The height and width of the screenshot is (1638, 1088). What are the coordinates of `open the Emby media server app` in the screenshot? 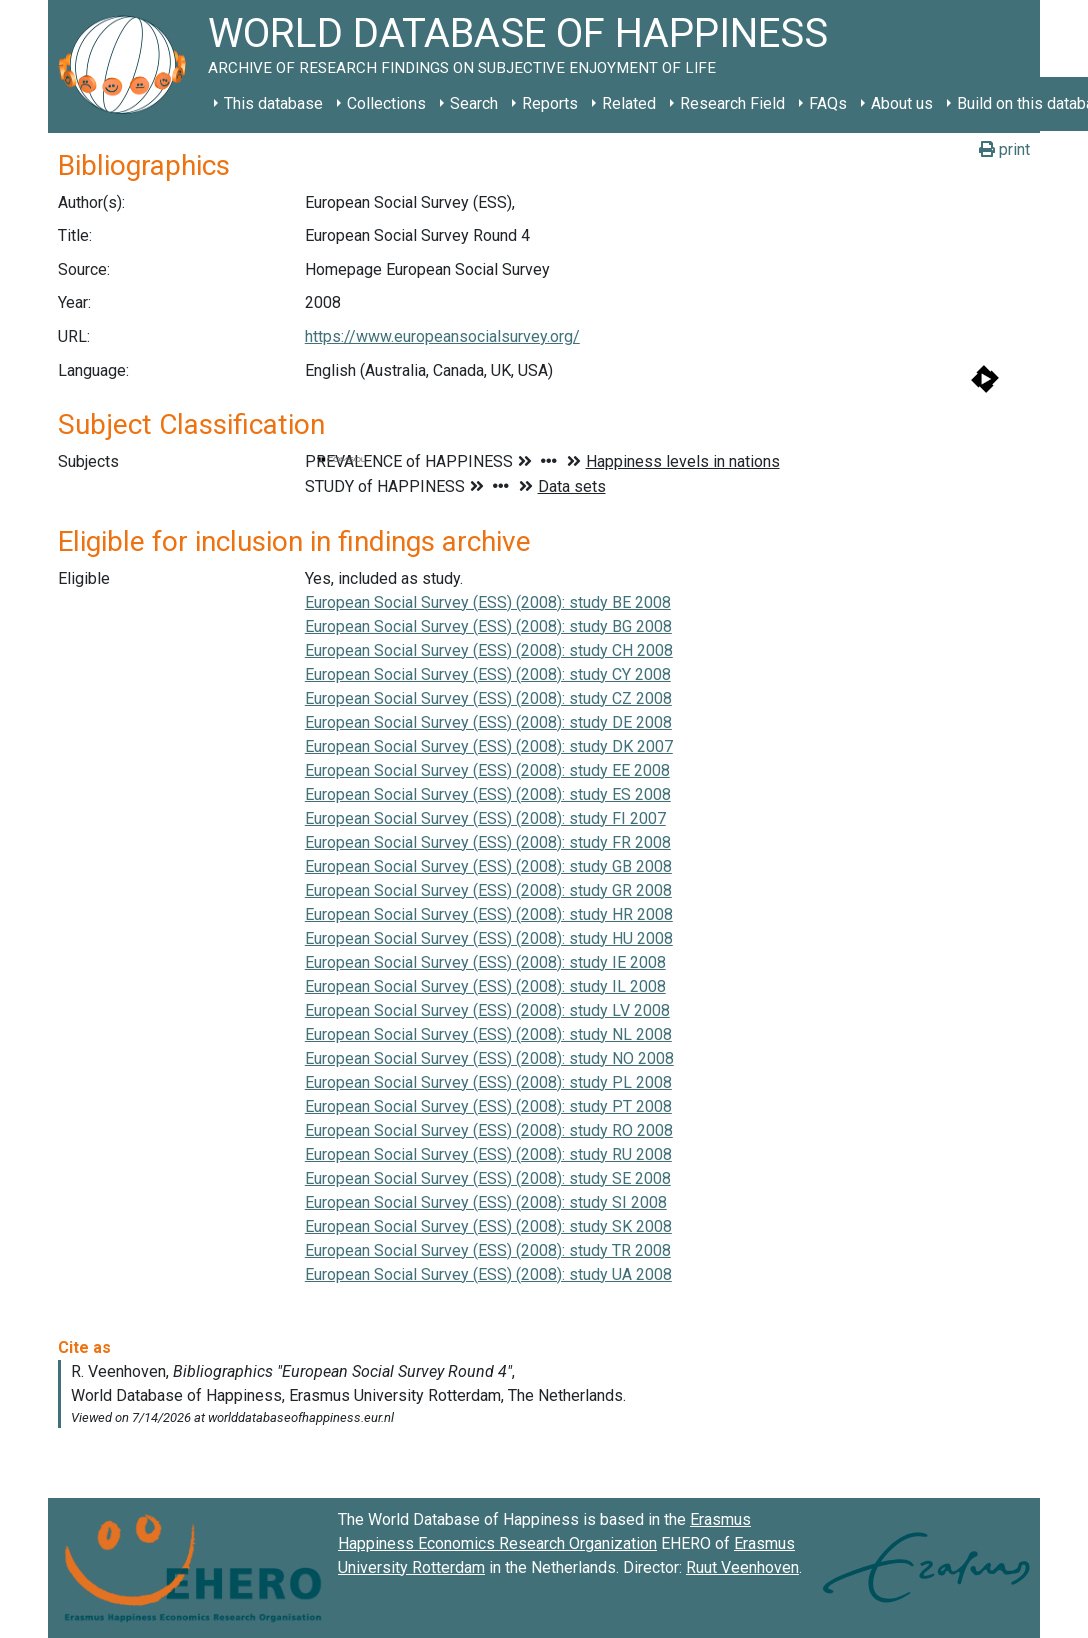 It's located at (985, 379).